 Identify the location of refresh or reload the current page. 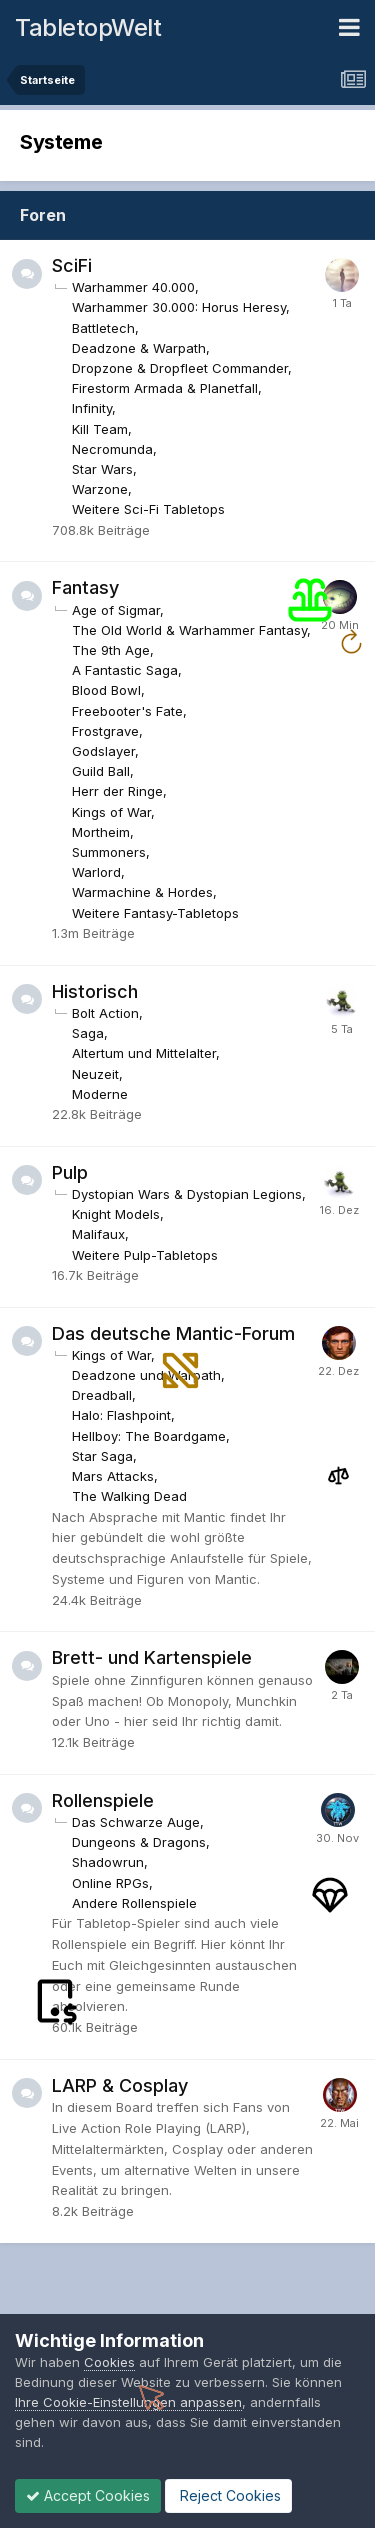
(351, 641).